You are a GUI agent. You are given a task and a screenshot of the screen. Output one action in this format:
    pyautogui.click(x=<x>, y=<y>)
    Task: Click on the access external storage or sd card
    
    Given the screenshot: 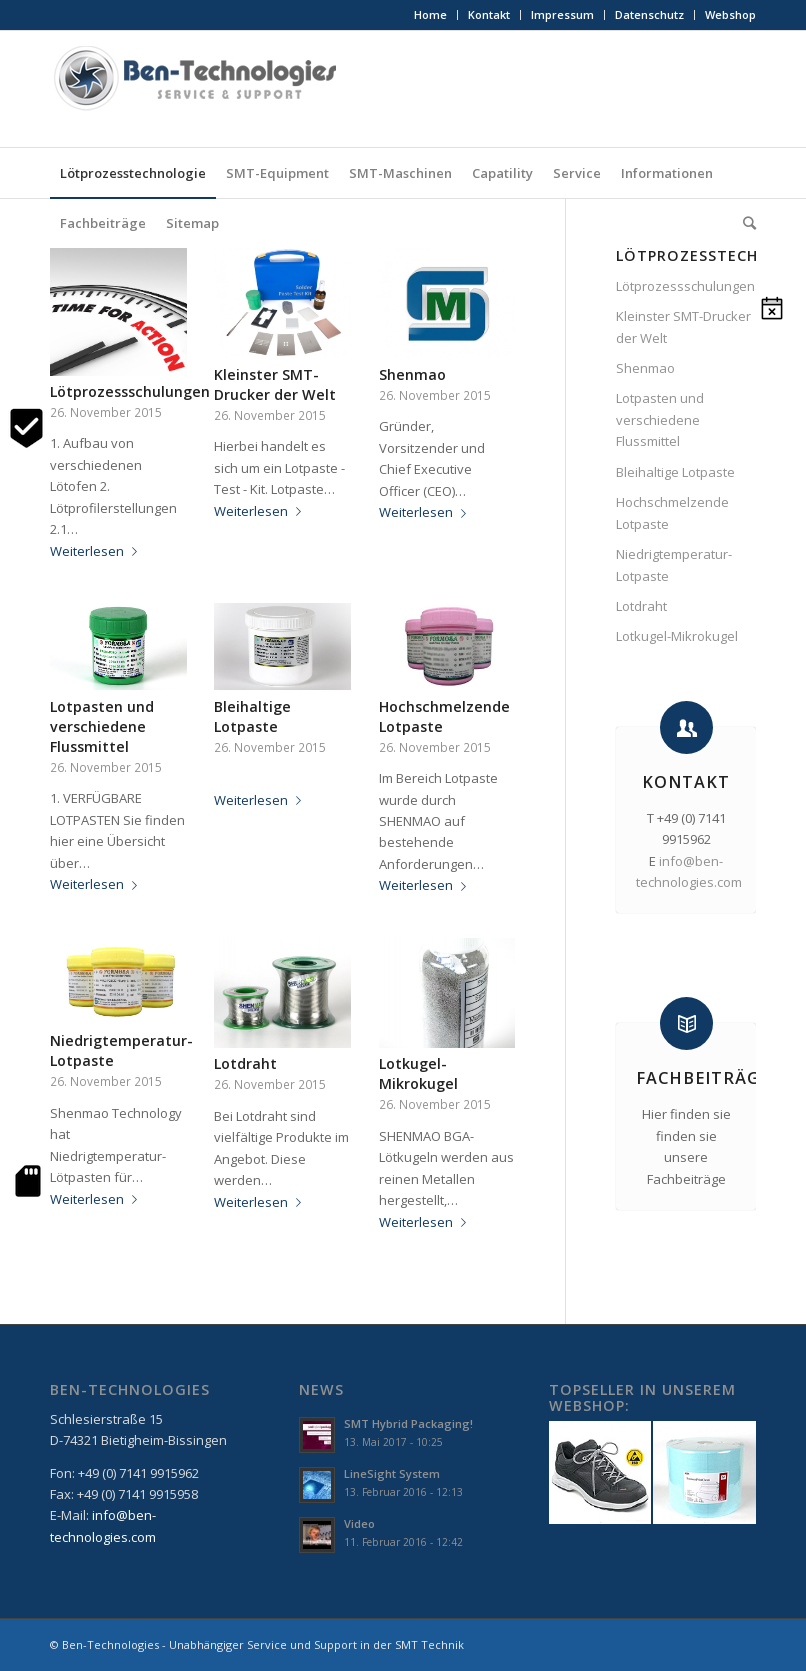 What is the action you would take?
    pyautogui.click(x=28, y=1181)
    